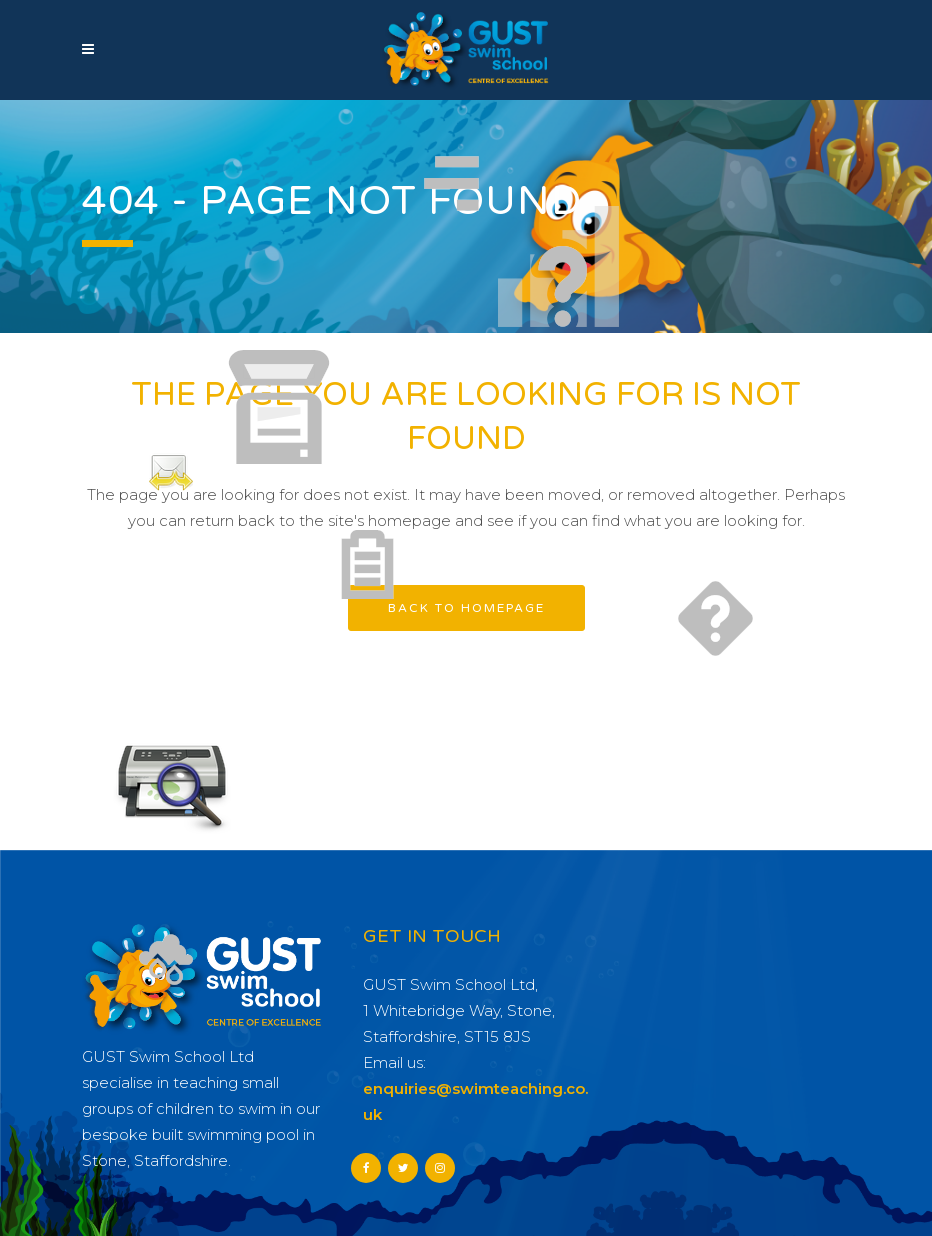 The image size is (932, 1236). What do you see at coordinates (715, 618) in the screenshot?
I see `indicates a help or information dialog` at bounding box center [715, 618].